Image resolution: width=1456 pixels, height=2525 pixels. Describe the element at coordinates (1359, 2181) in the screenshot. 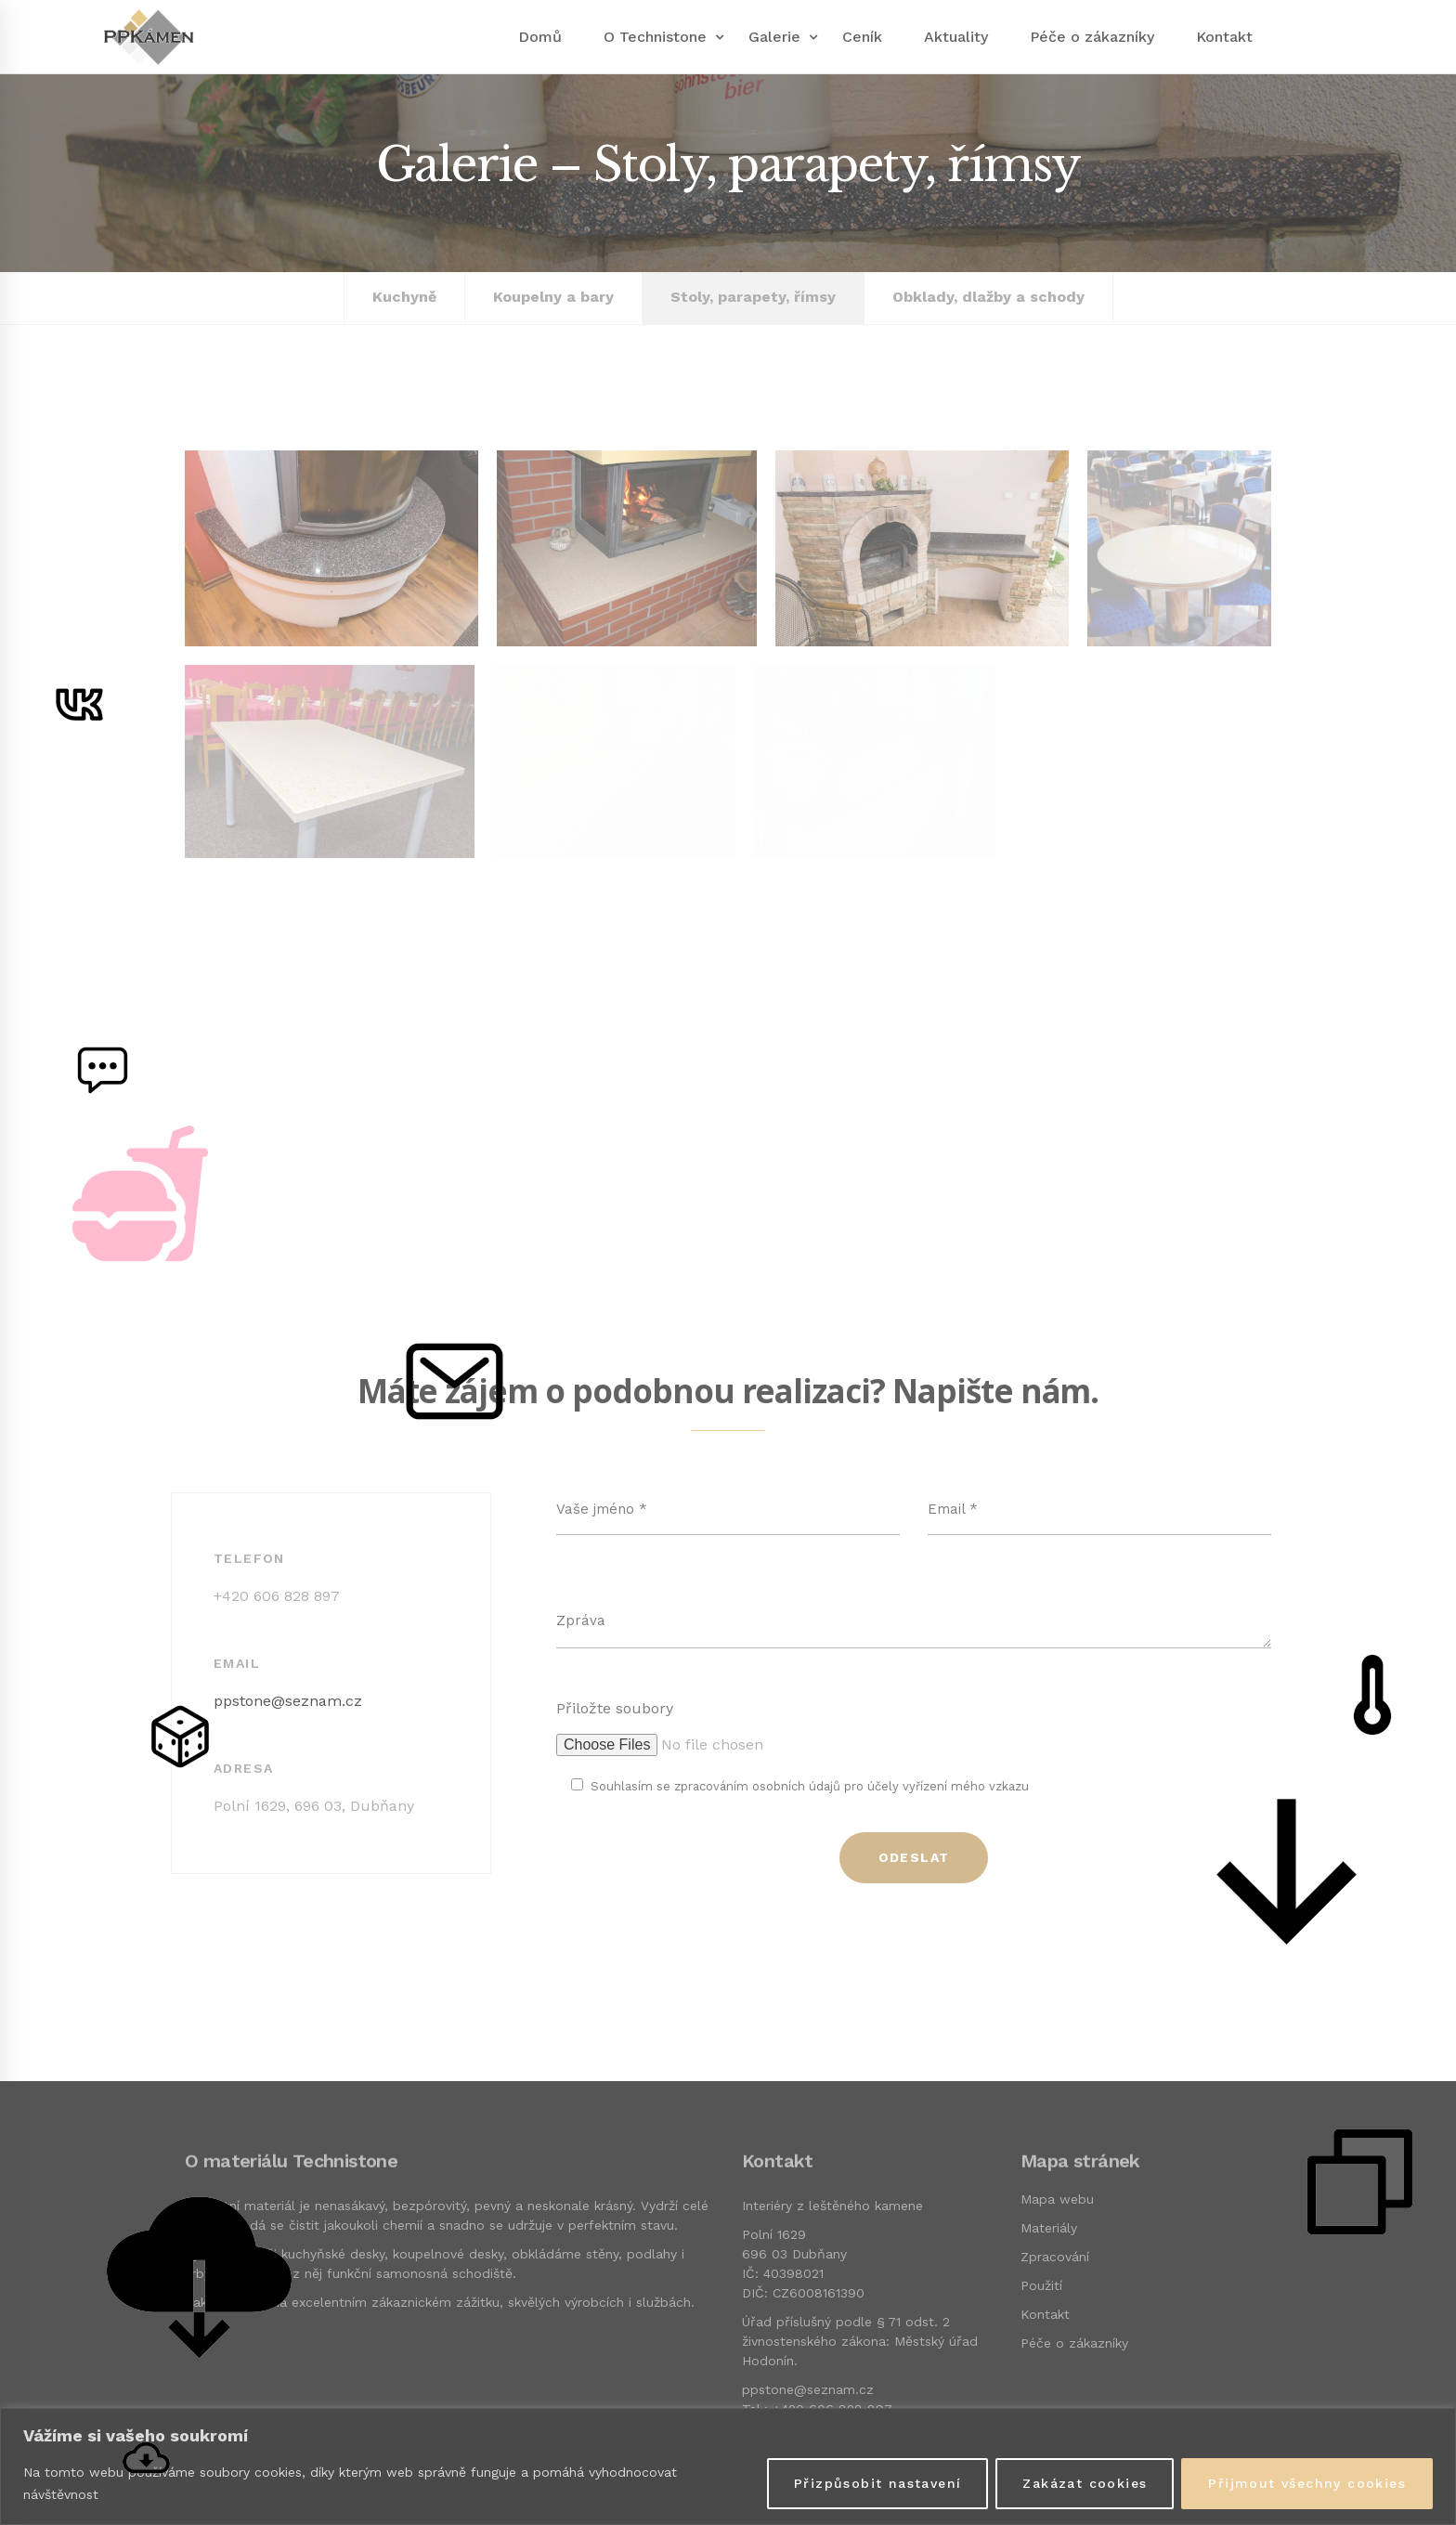

I see `copy to clipboard` at that location.